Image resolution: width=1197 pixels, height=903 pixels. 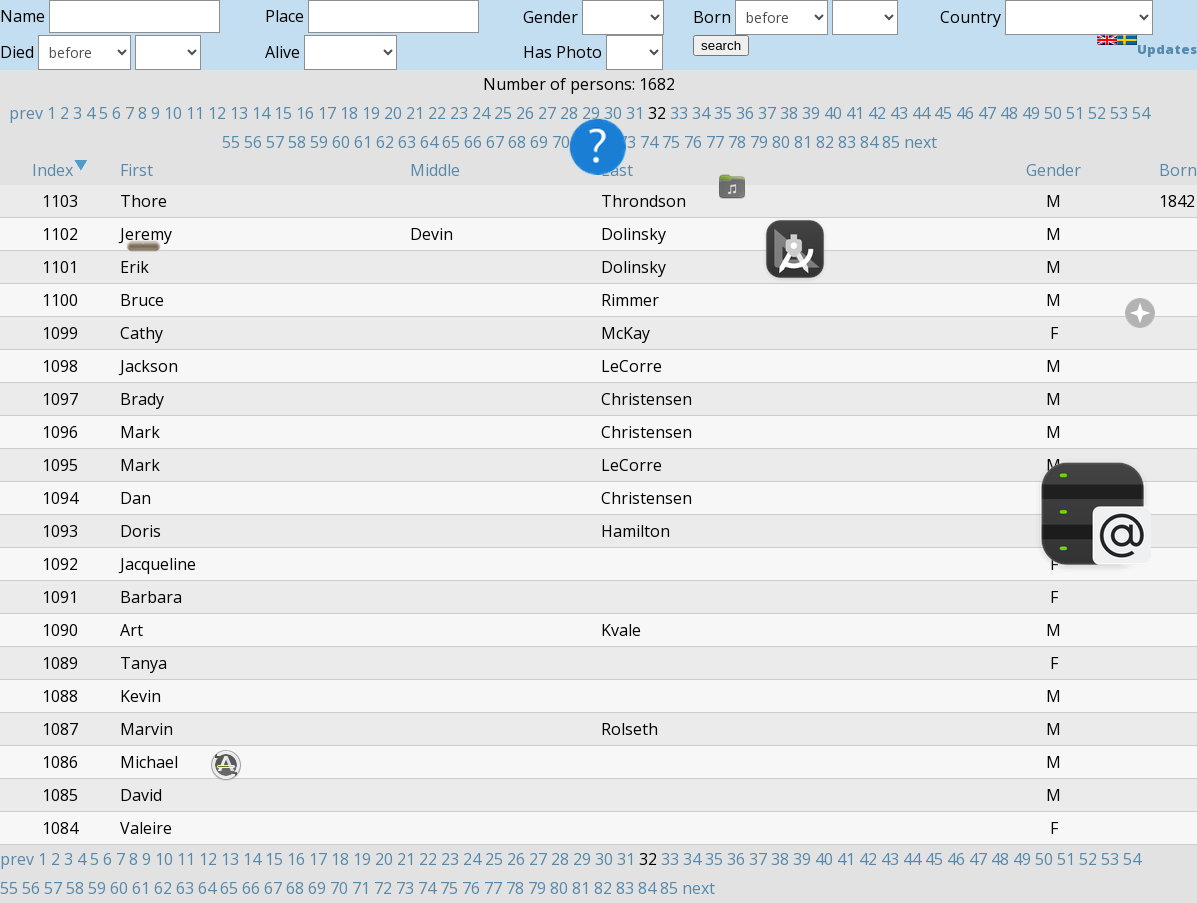 I want to click on indicates help or additional information is available, so click(x=596, y=145).